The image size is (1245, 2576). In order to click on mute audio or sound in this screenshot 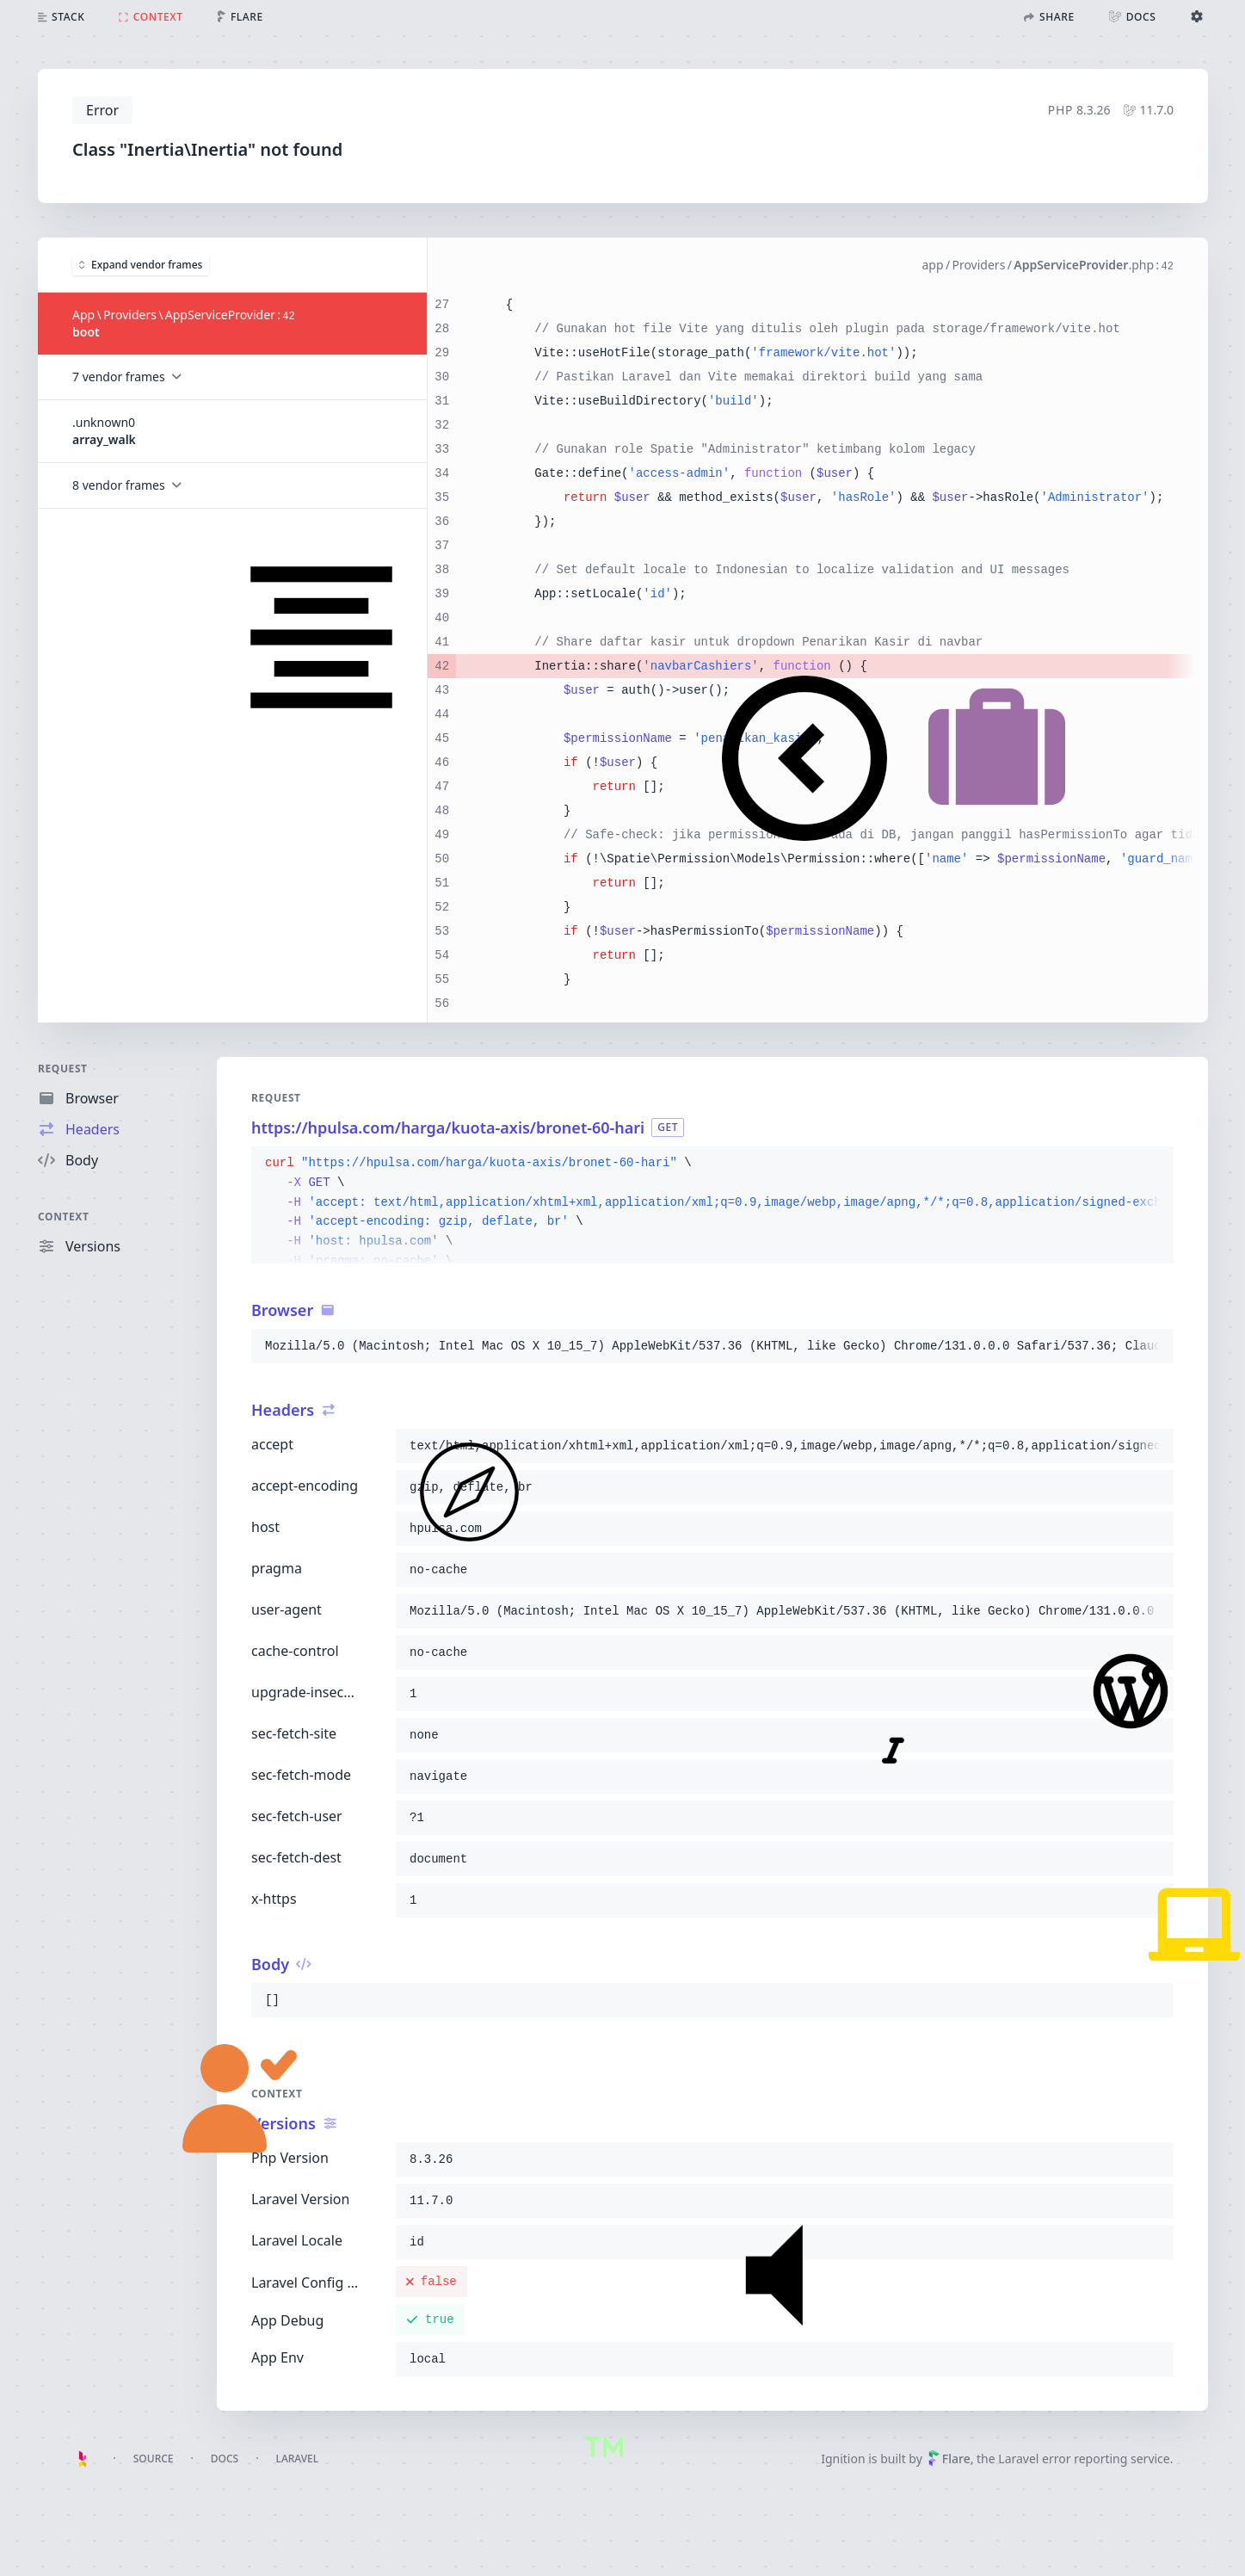, I will do `click(777, 2275)`.